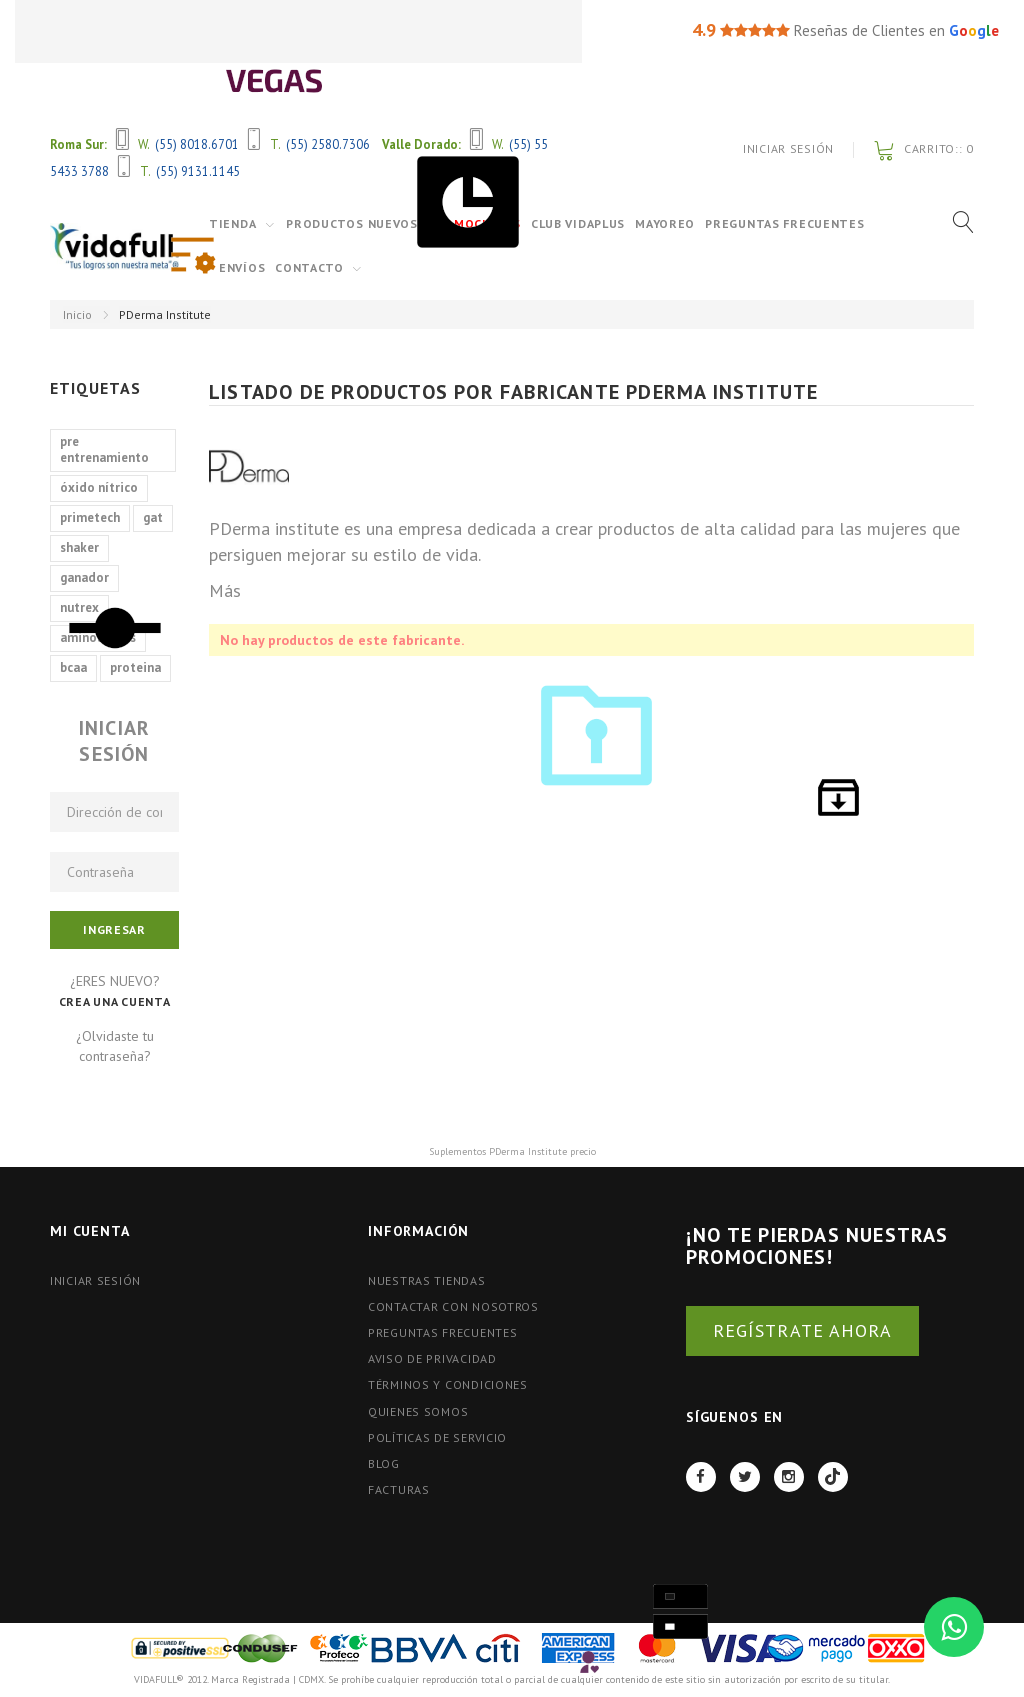 This screenshot has width=1024, height=1697. What do you see at coordinates (192, 254) in the screenshot?
I see `access list settings or preferences` at bounding box center [192, 254].